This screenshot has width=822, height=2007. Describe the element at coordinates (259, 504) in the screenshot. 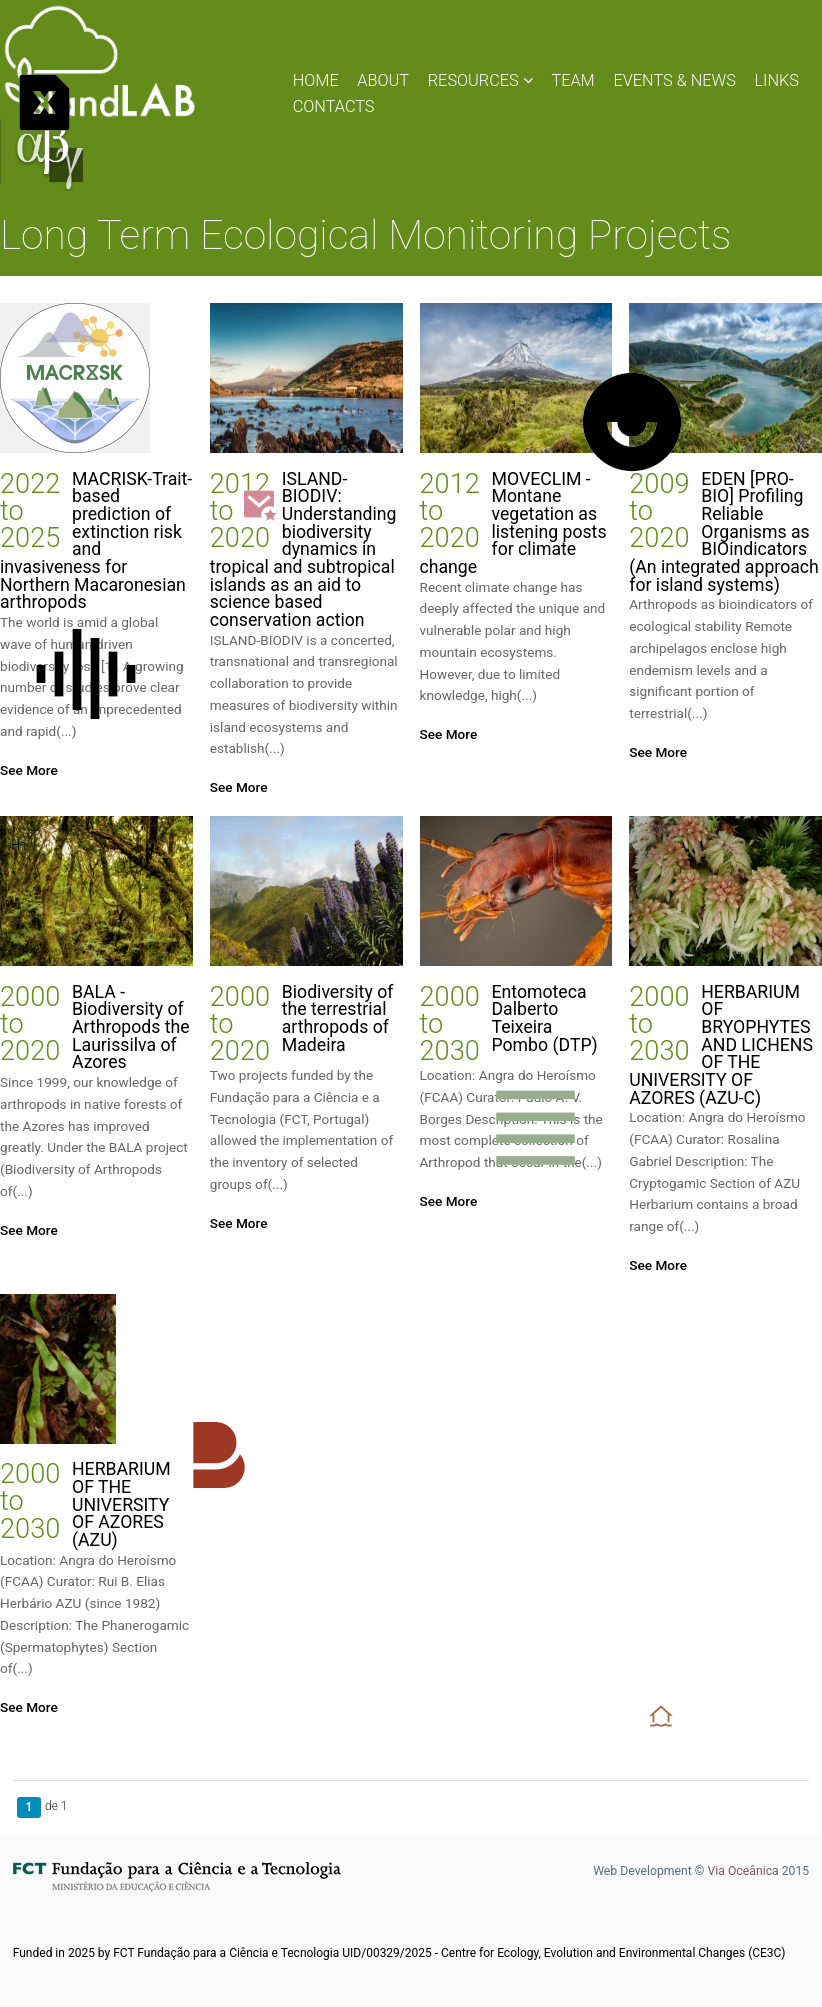

I see `view starred or important emails` at that location.